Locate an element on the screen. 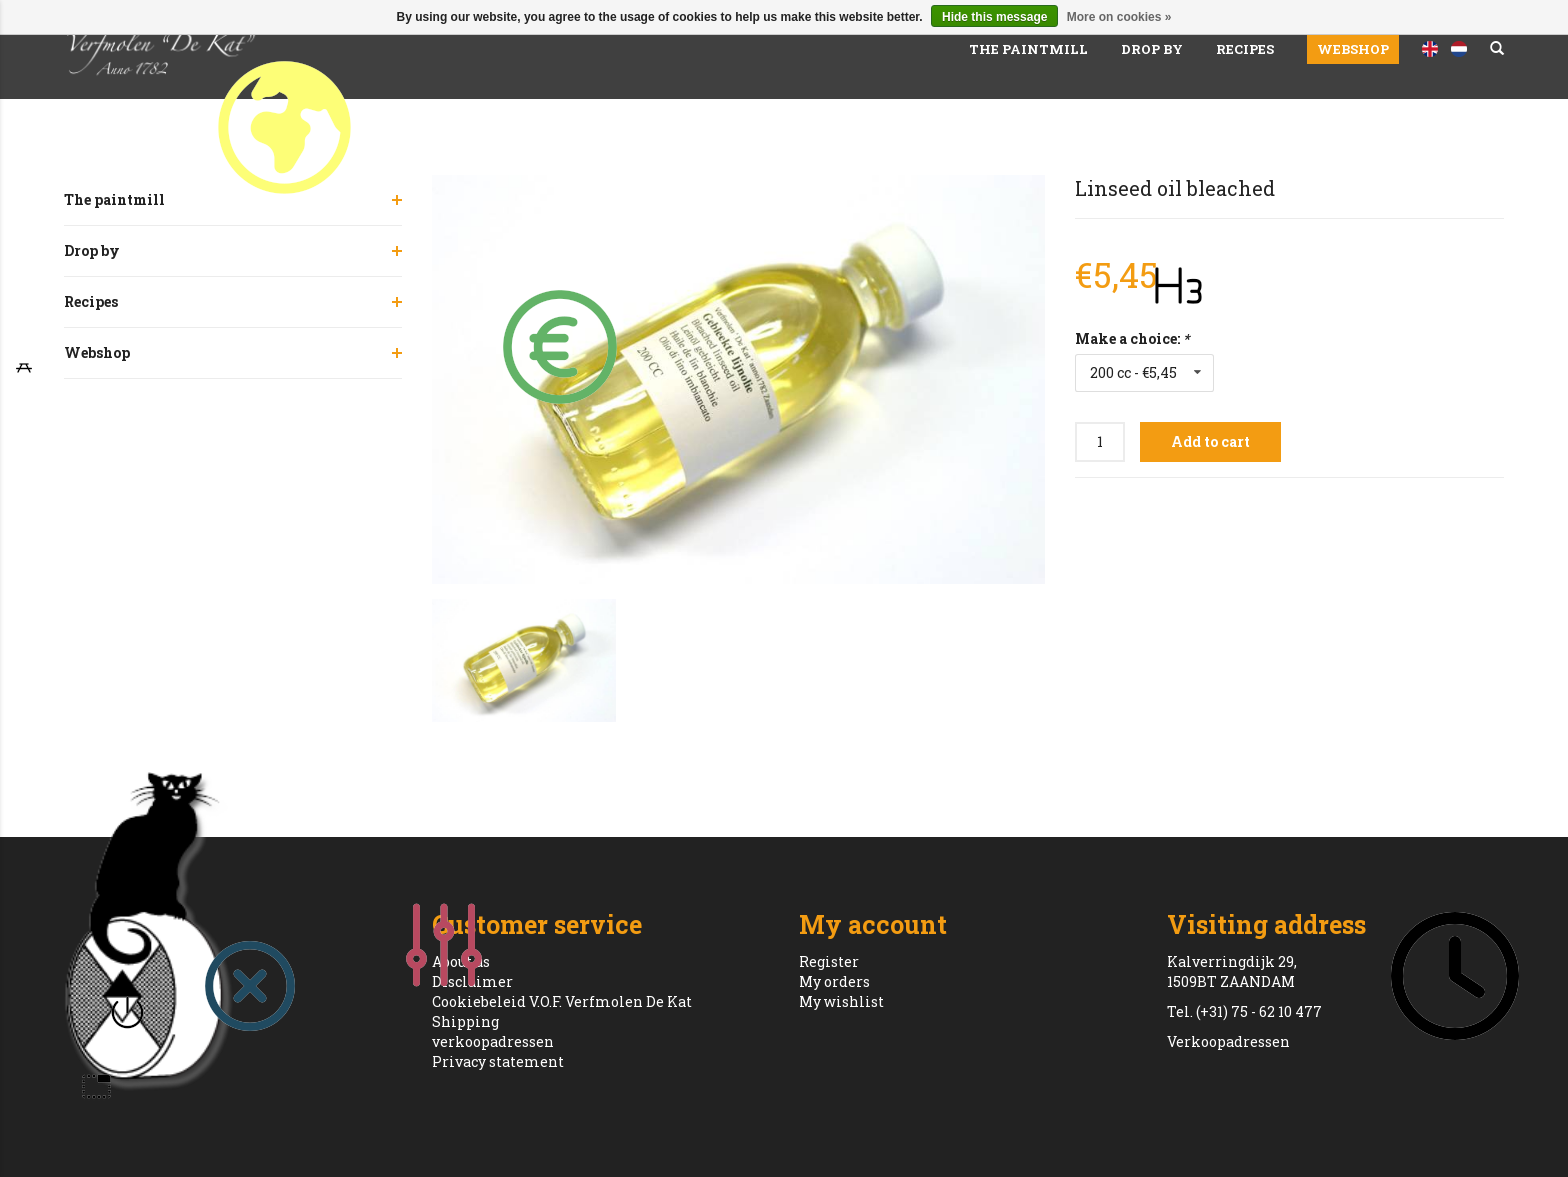  switch to international or global settings is located at coordinates (284, 127).